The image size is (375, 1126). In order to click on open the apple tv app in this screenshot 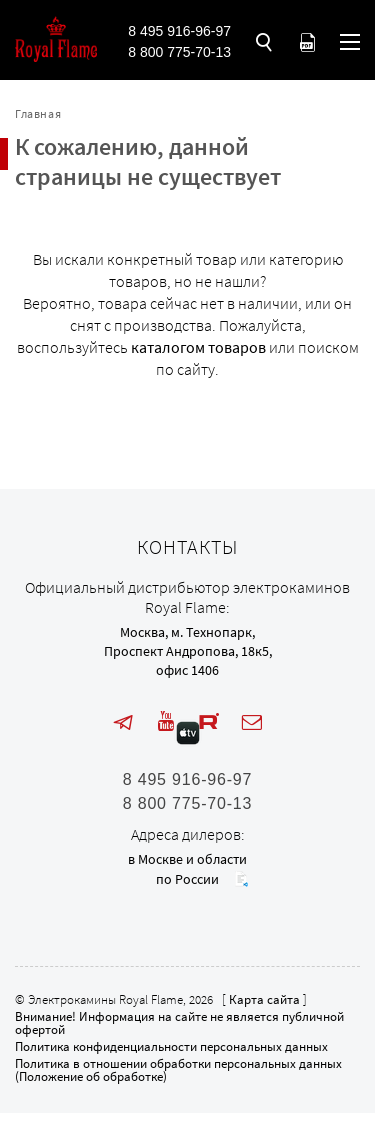, I will do `click(188, 733)`.